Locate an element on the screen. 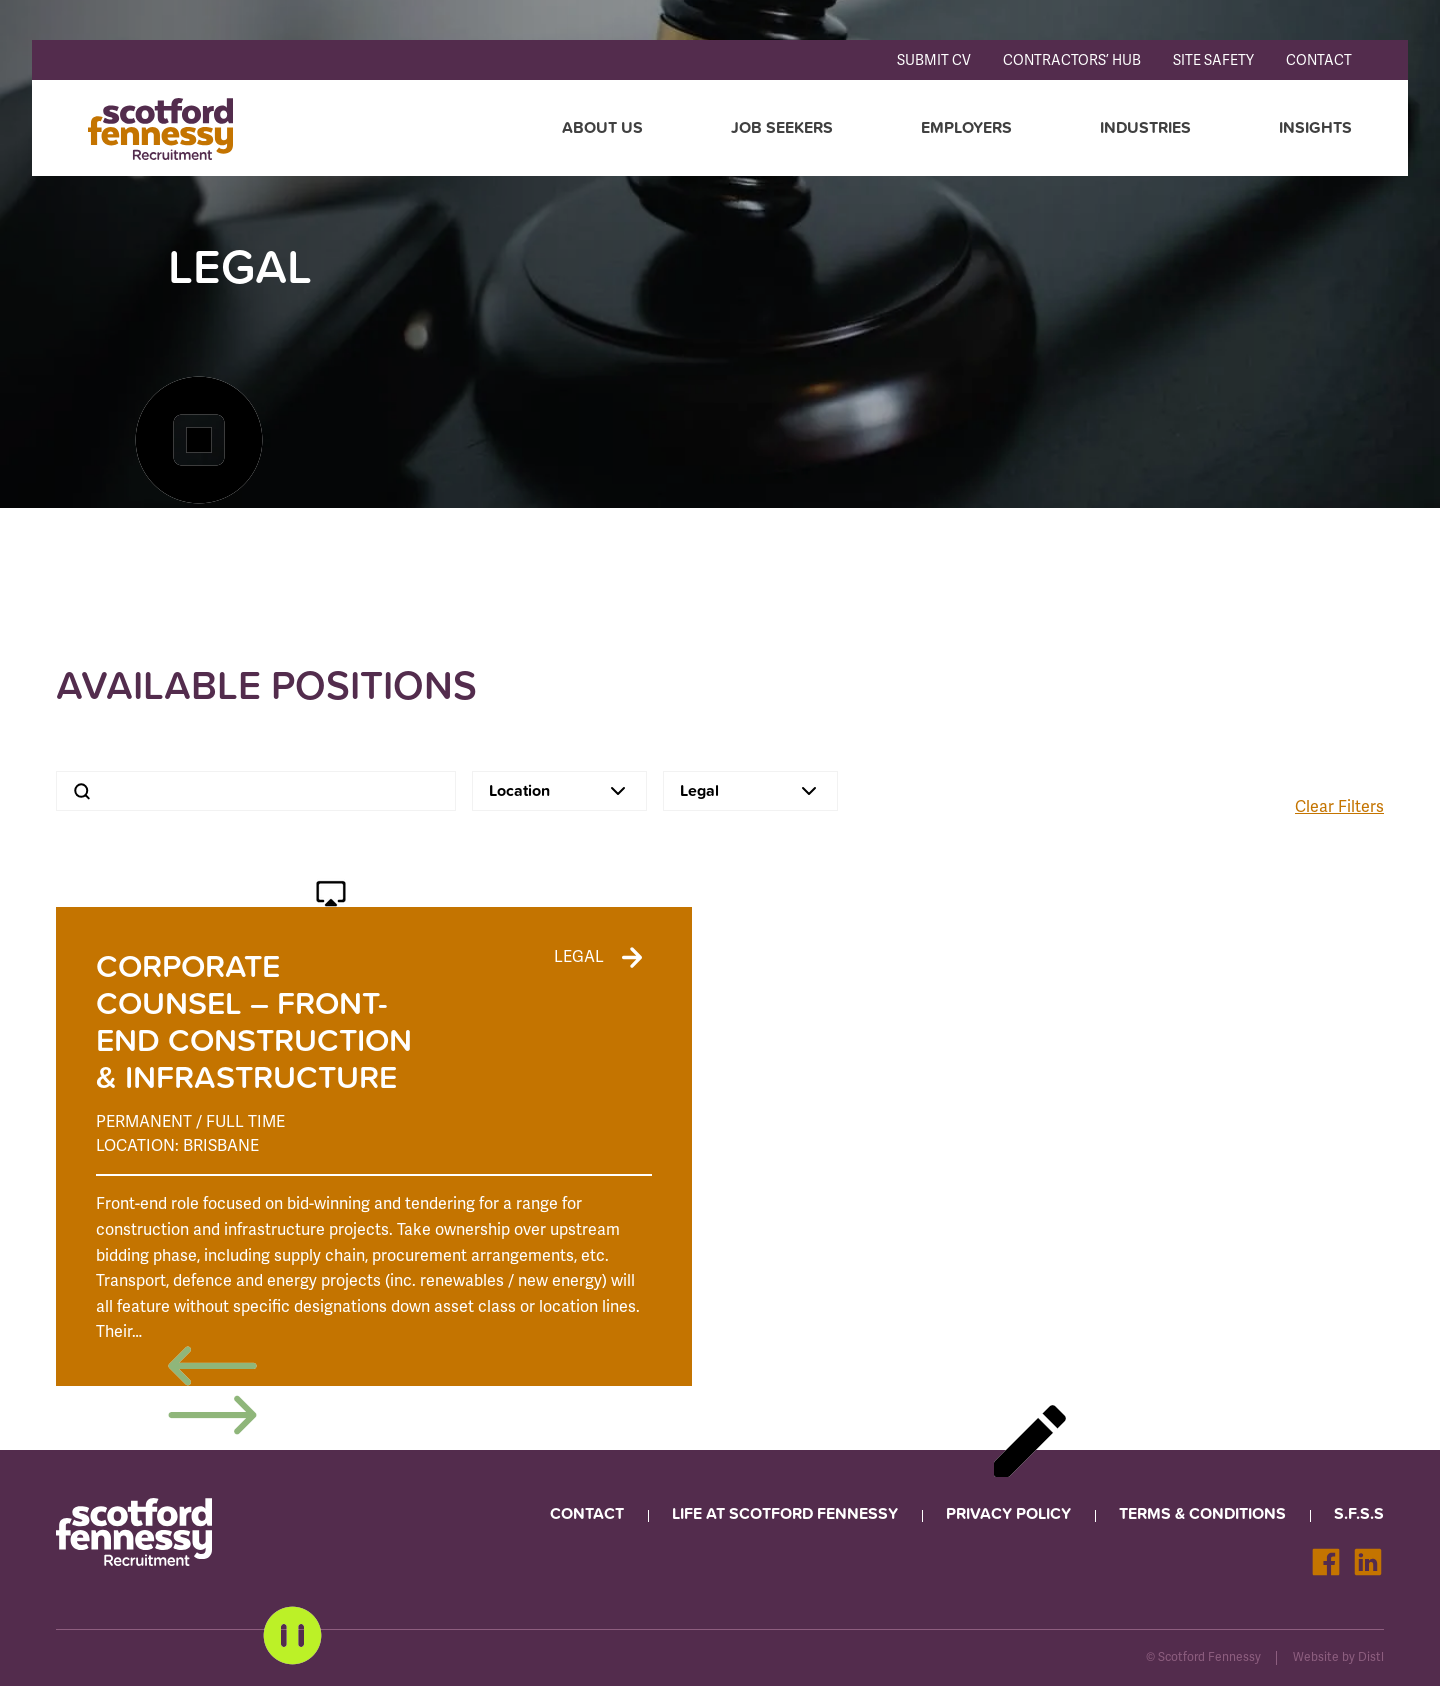  edit or modify content is located at coordinates (1030, 1441).